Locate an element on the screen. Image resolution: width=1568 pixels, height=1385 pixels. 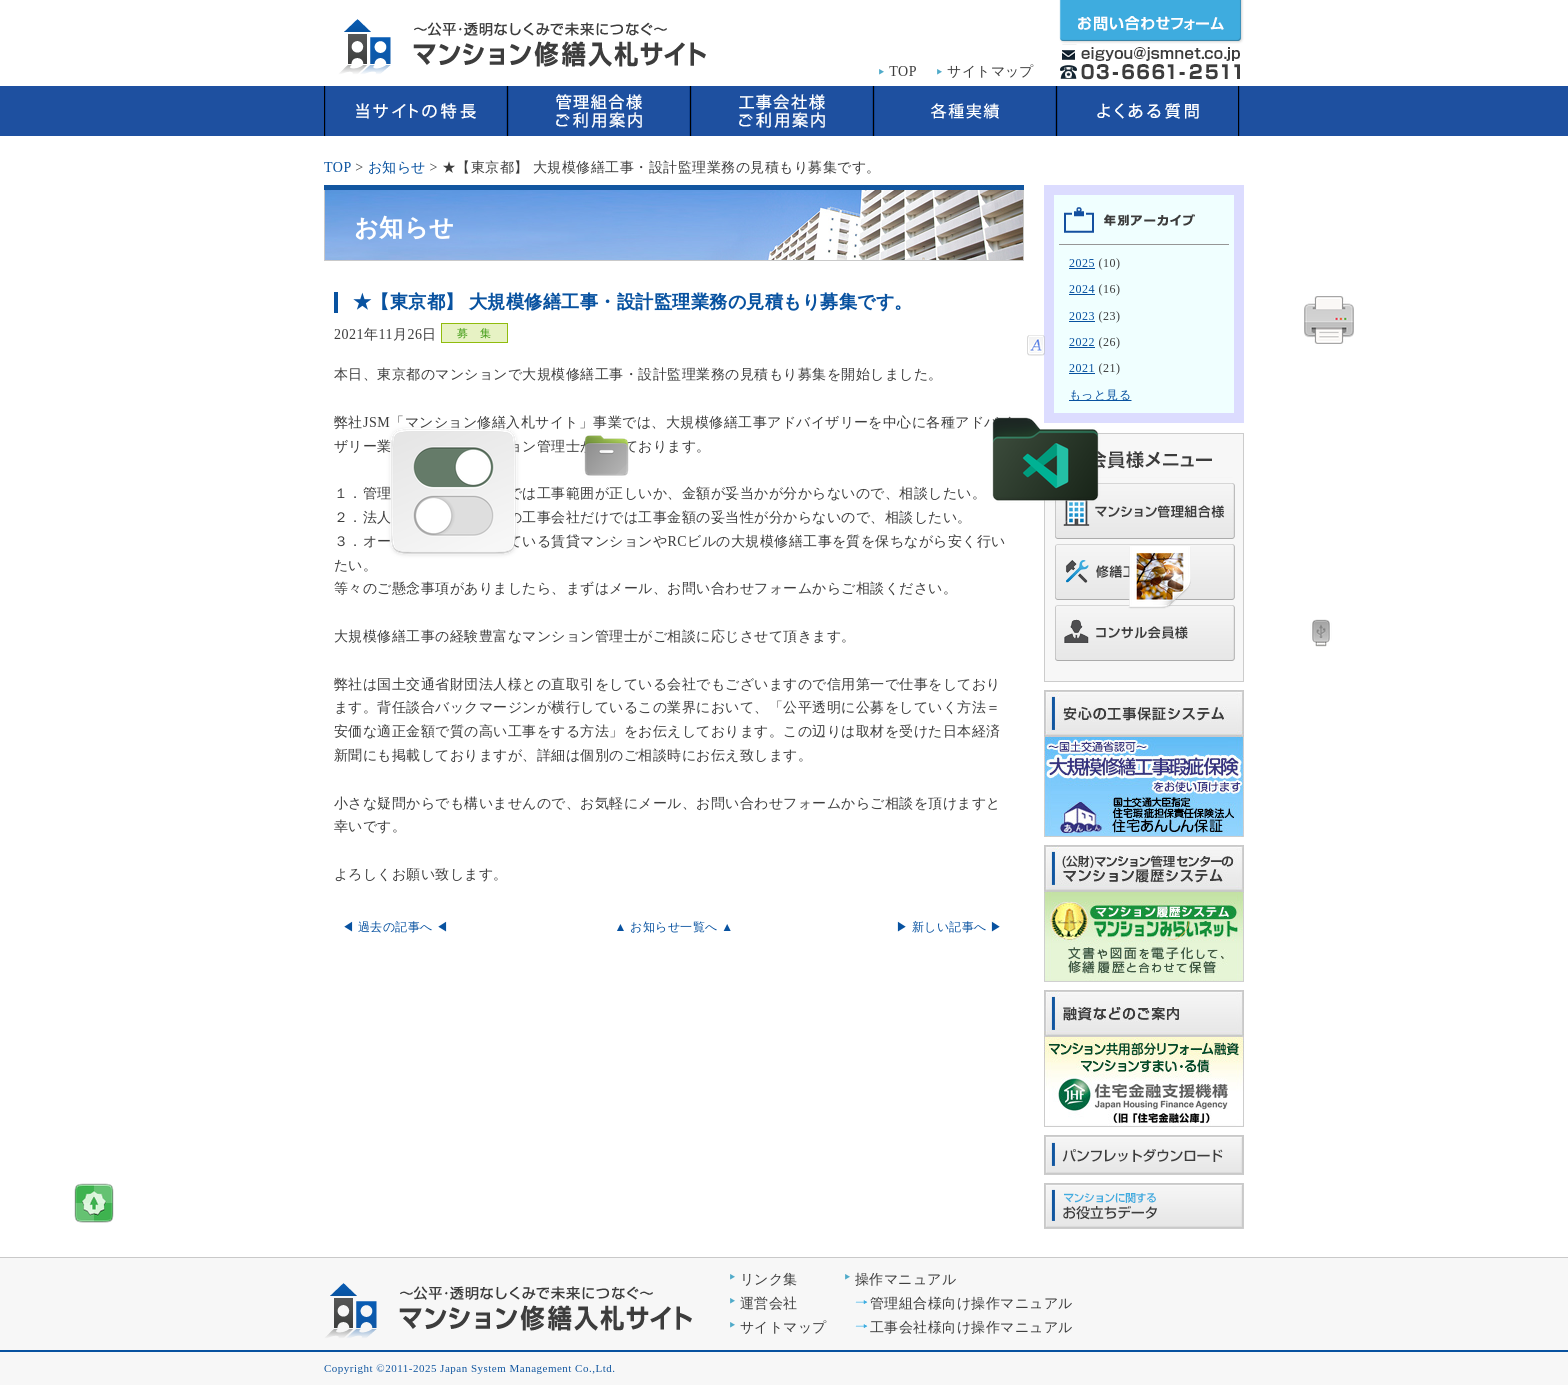
open gnome tweaks to customize desktop settings is located at coordinates (453, 491).